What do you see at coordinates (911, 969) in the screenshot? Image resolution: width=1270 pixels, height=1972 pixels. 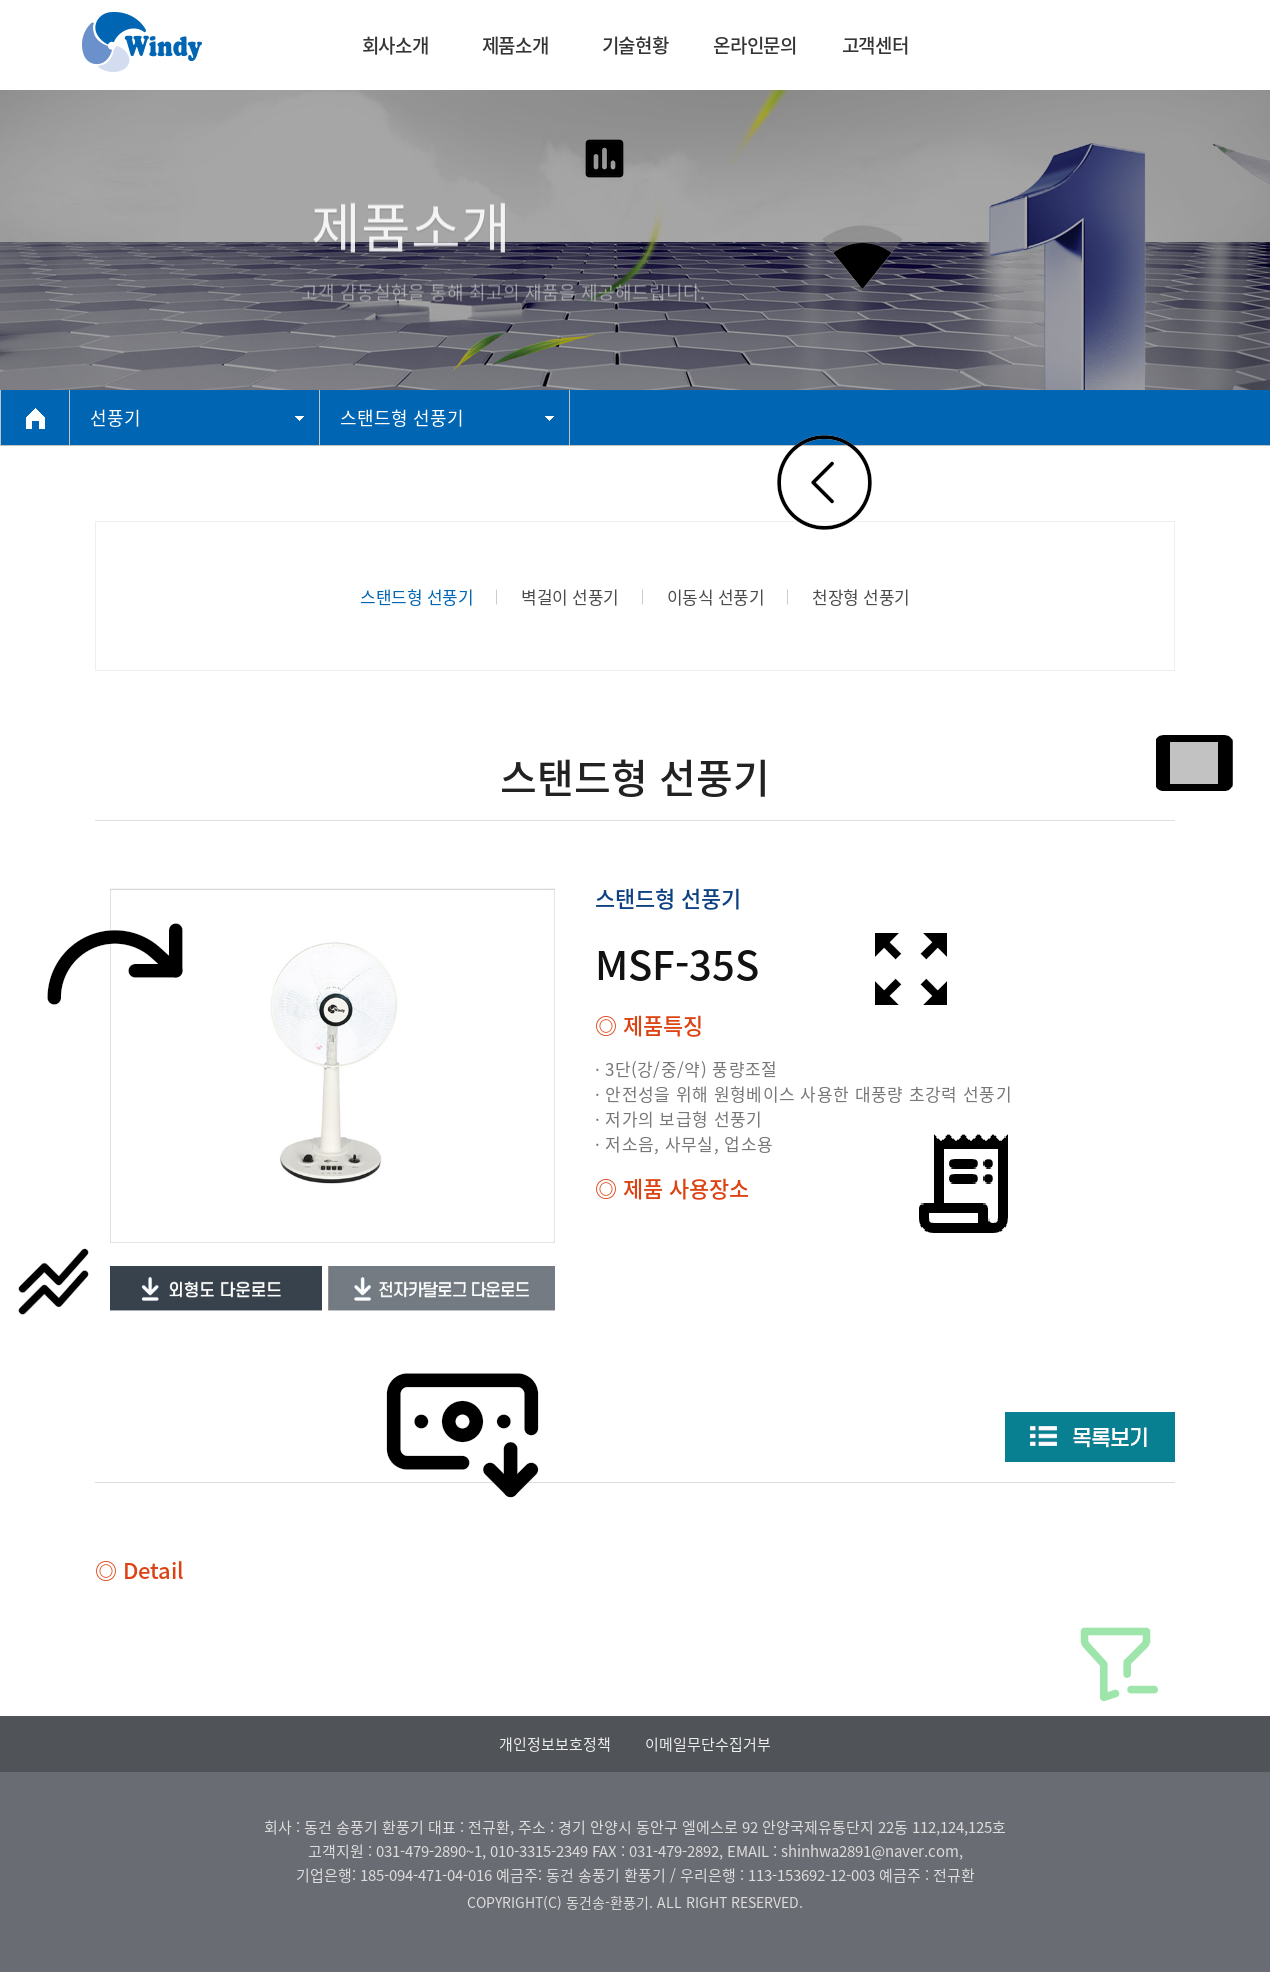 I see `expand to fullscreen view` at bounding box center [911, 969].